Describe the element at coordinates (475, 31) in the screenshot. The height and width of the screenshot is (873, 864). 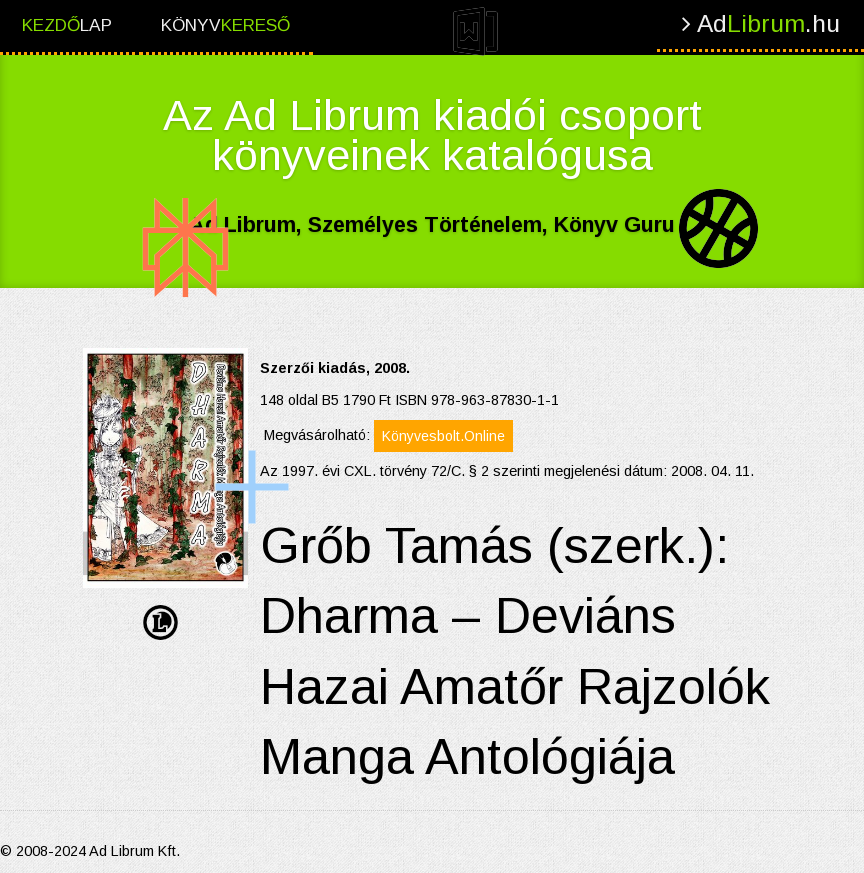
I see `open a Microsoft Word document` at that location.